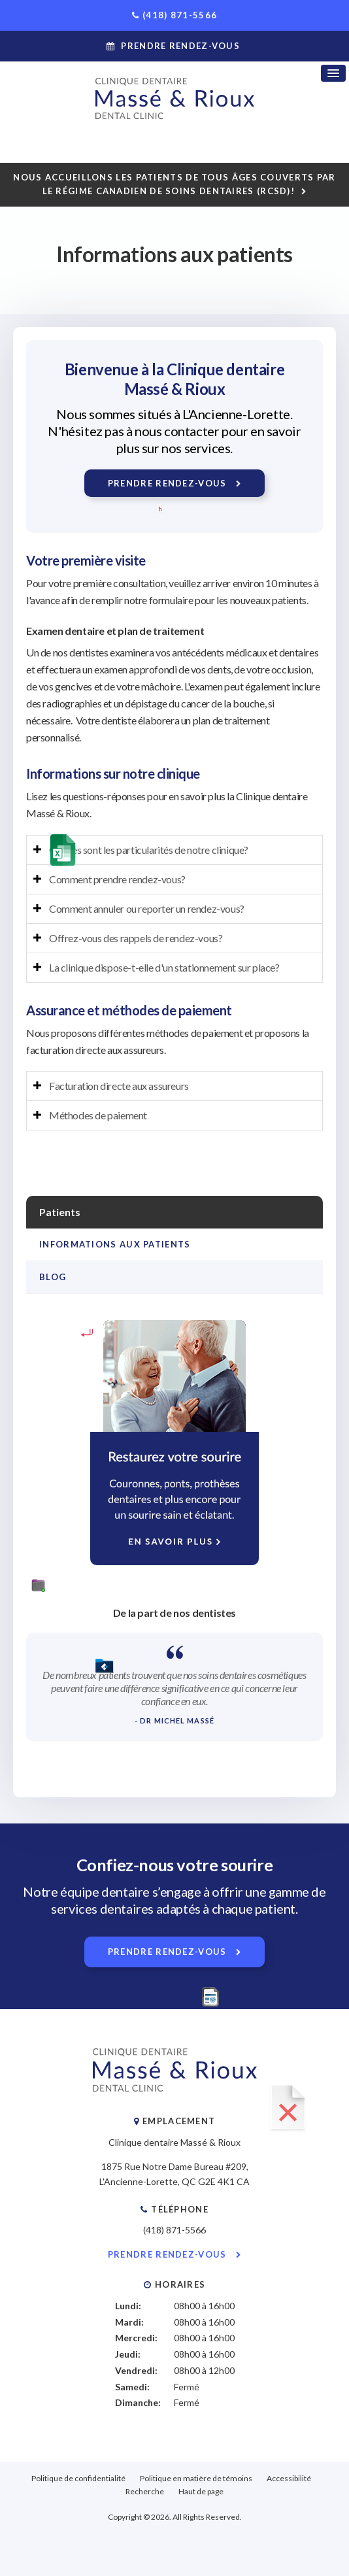 This screenshot has height=2576, width=349. I want to click on create a new folder, so click(38, 1585).